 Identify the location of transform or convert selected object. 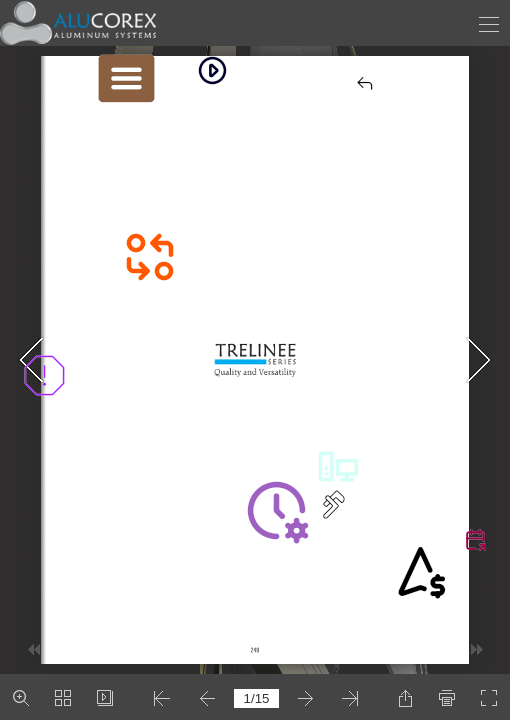
(150, 257).